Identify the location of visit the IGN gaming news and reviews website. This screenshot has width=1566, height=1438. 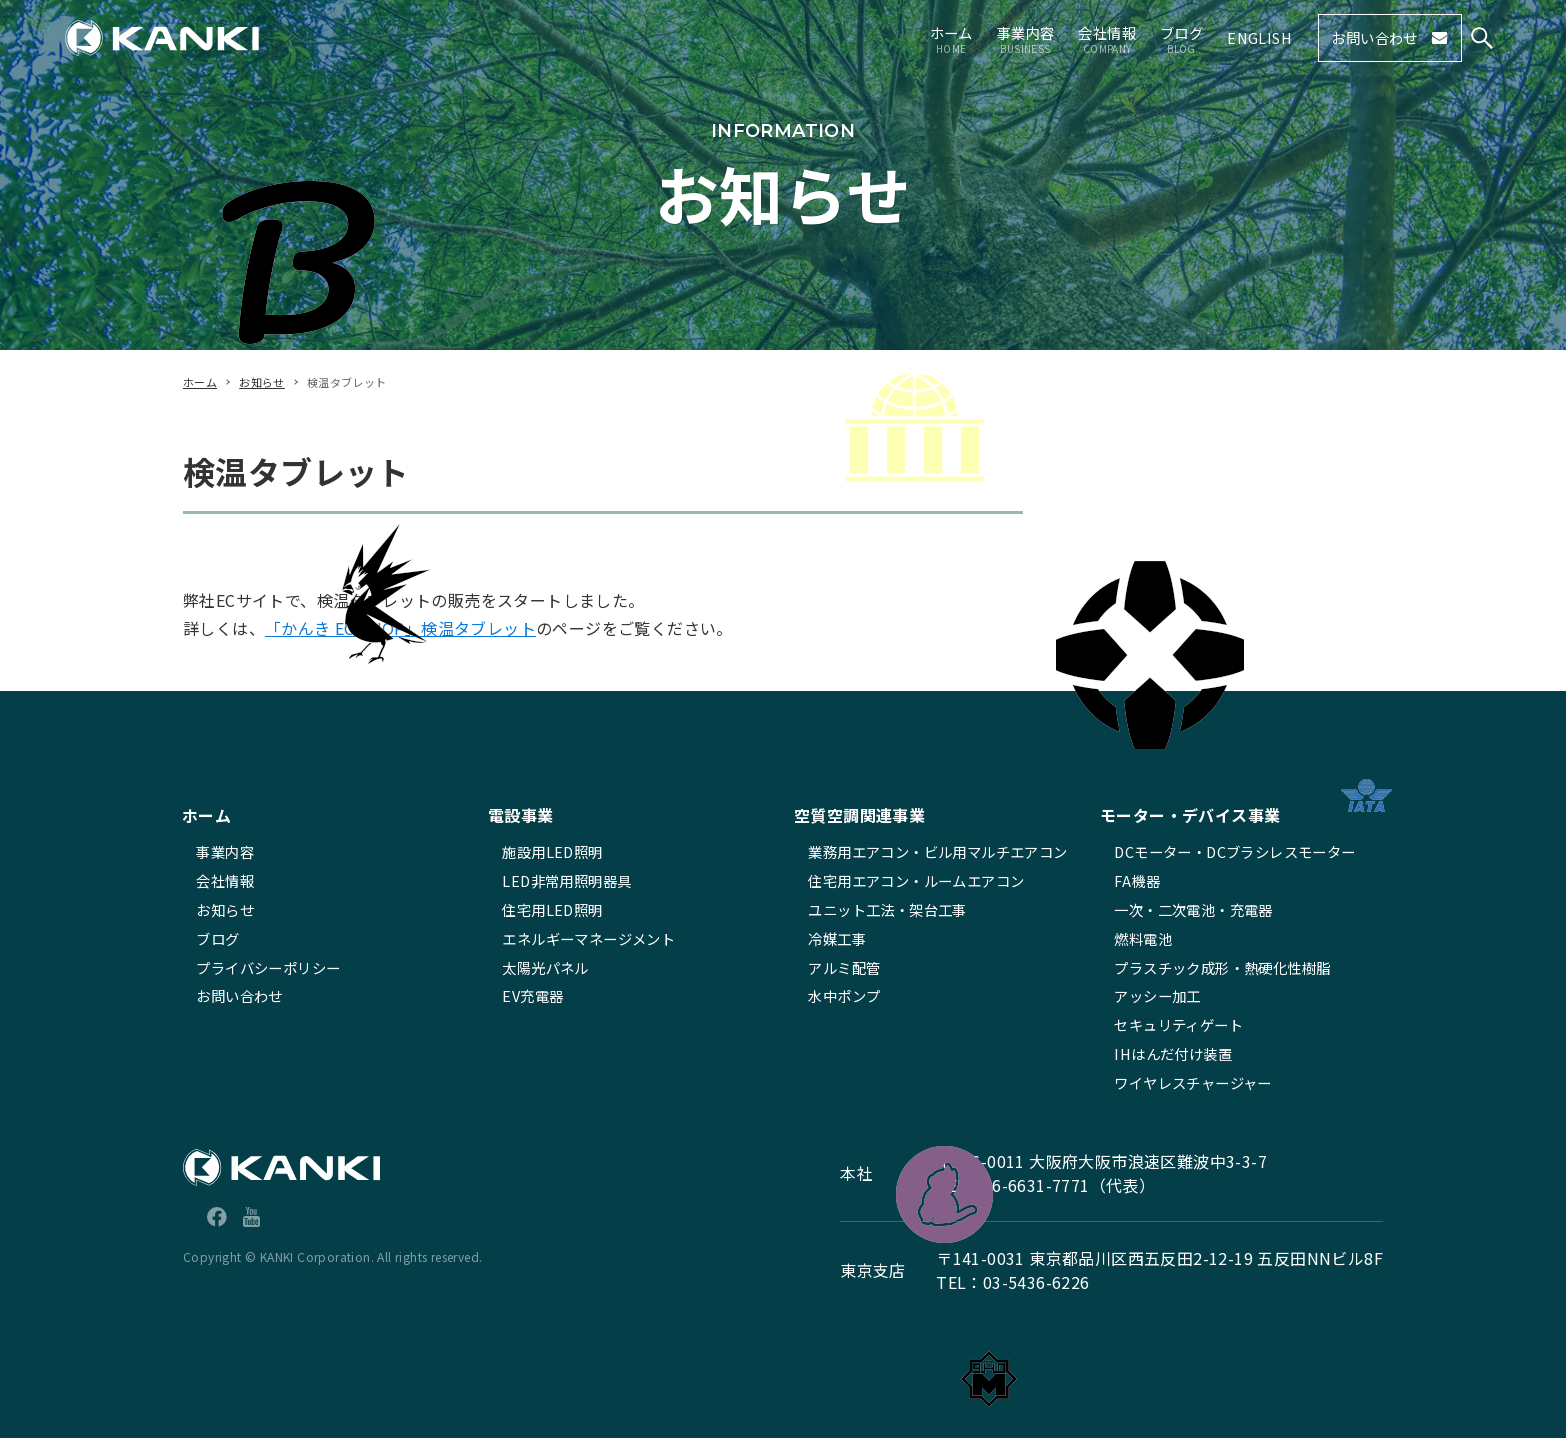
(1150, 655).